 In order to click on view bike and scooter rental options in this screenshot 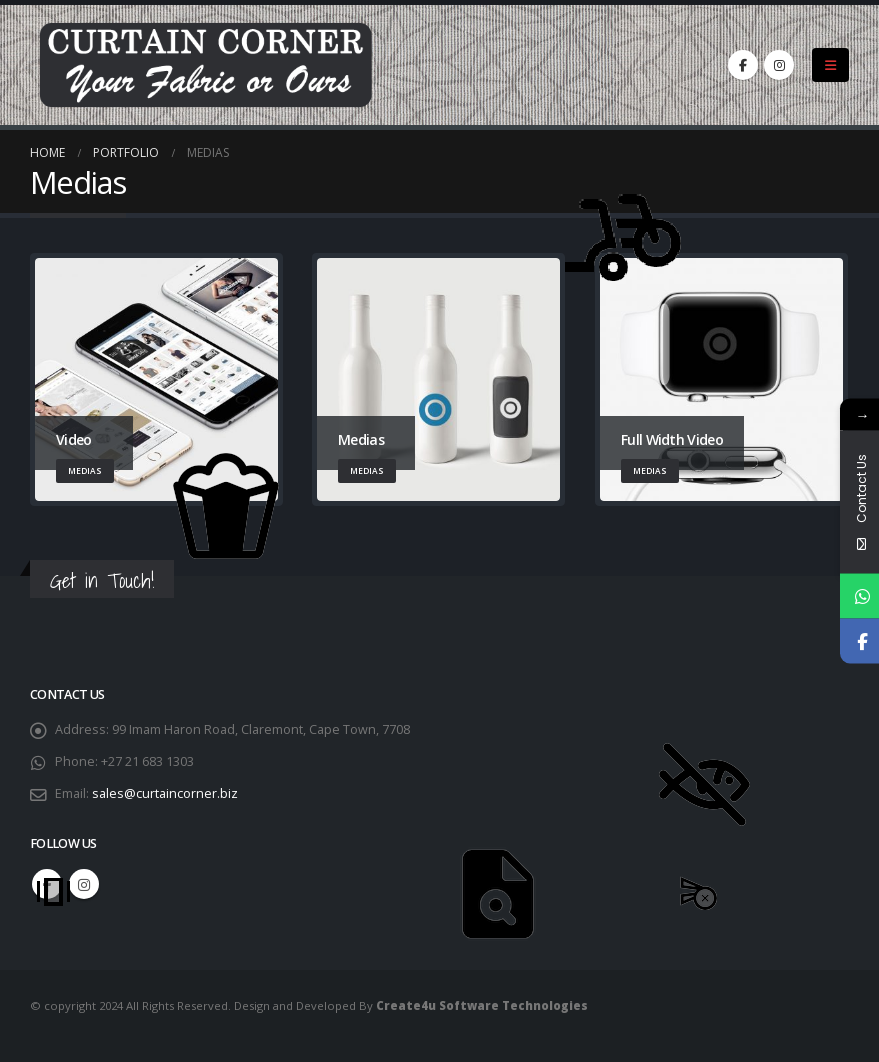, I will do `click(623, 238)`.